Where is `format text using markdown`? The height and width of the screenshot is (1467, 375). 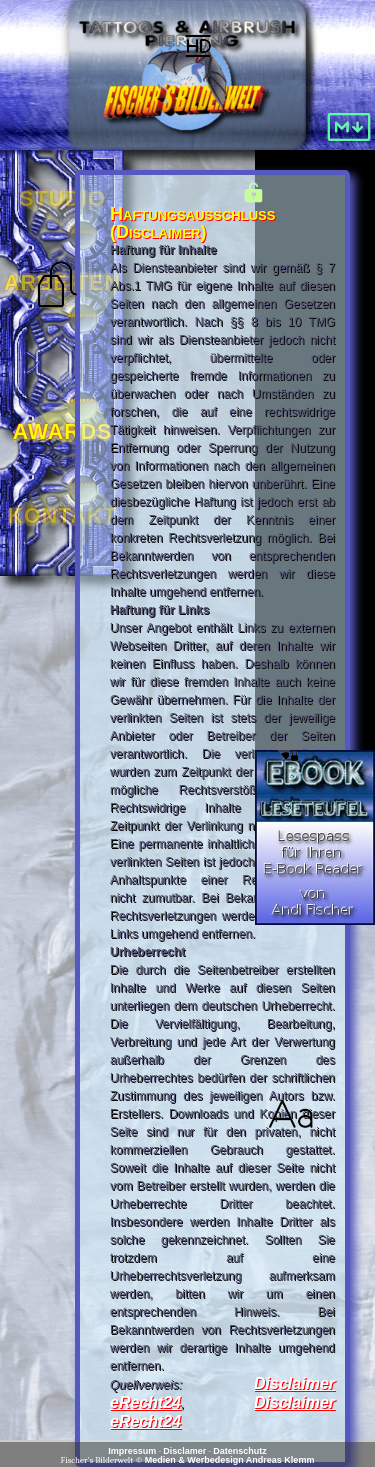
format text using markdown is located at coordinates (349, 127).